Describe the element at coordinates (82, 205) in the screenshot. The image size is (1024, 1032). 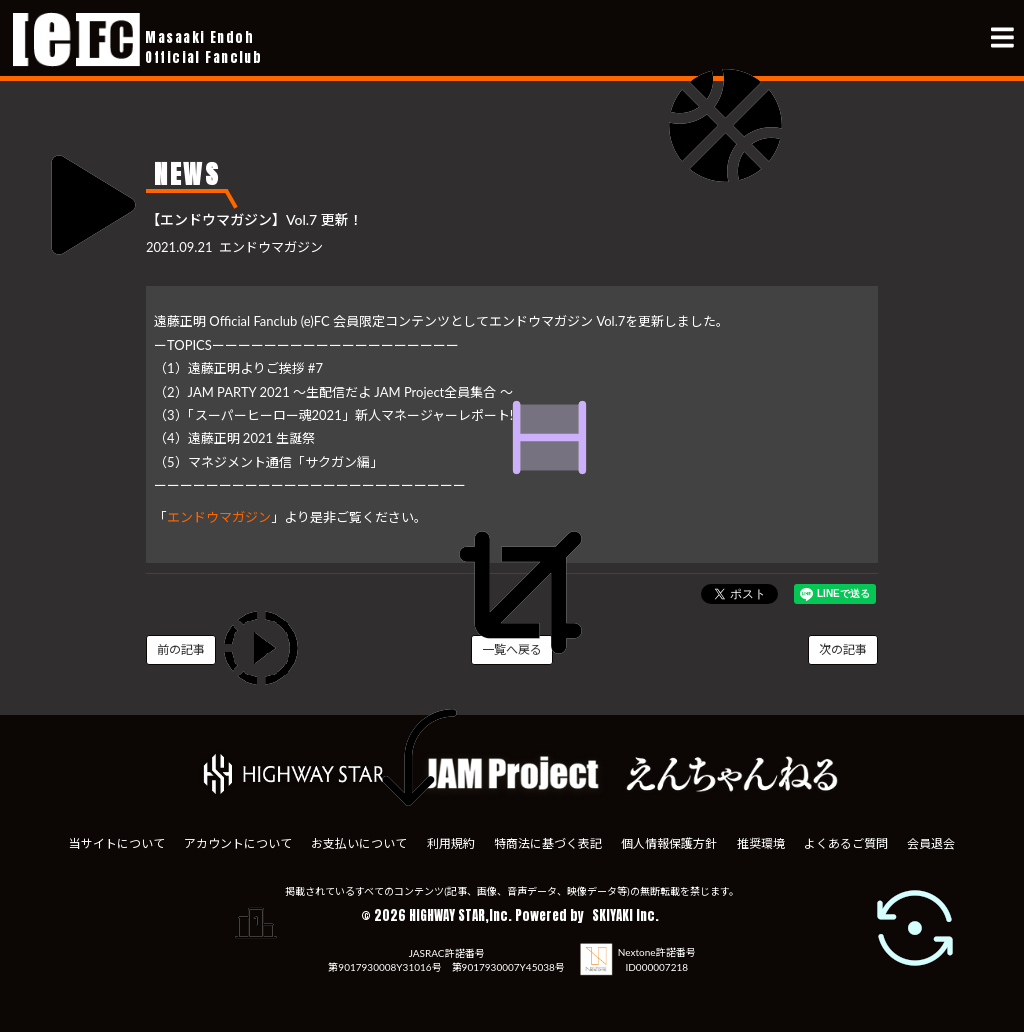
I see `start or resume media playback` at that location.